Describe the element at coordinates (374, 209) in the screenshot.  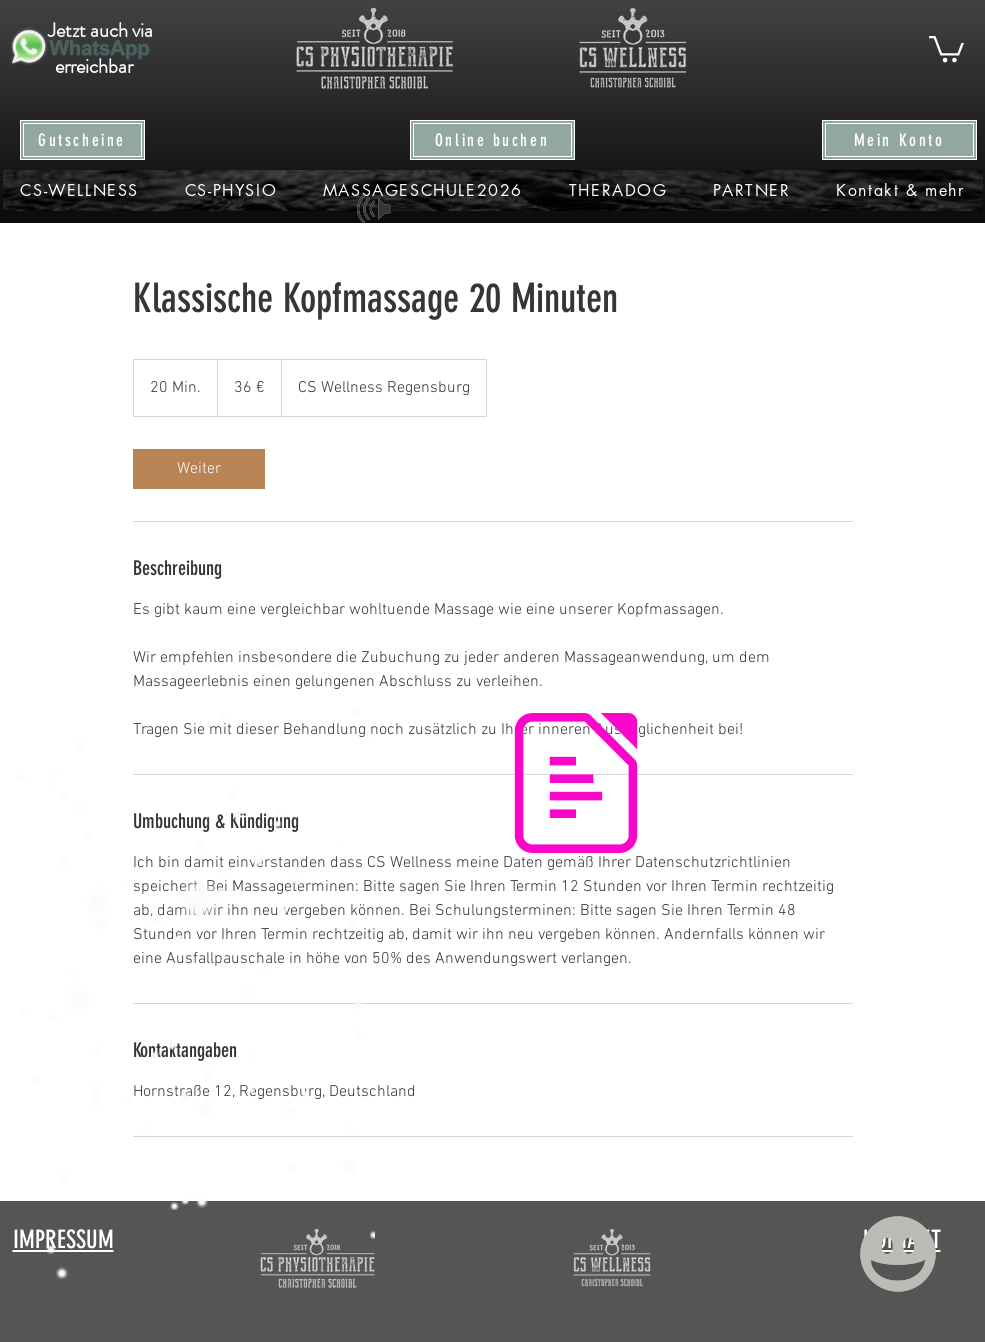
I see `adjust speaker volume settings` at that location.